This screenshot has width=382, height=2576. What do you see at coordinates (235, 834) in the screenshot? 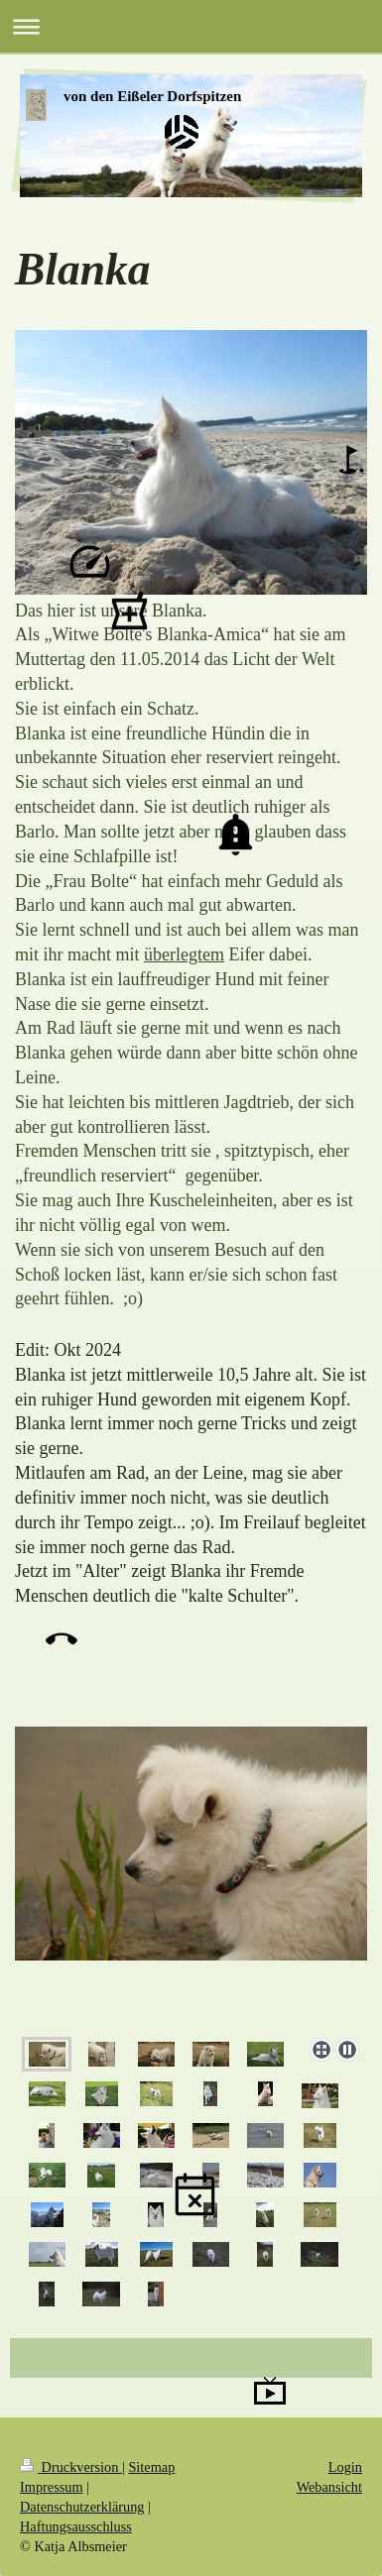
I see `important notification requiring attention` at bounding box center [235, 834].